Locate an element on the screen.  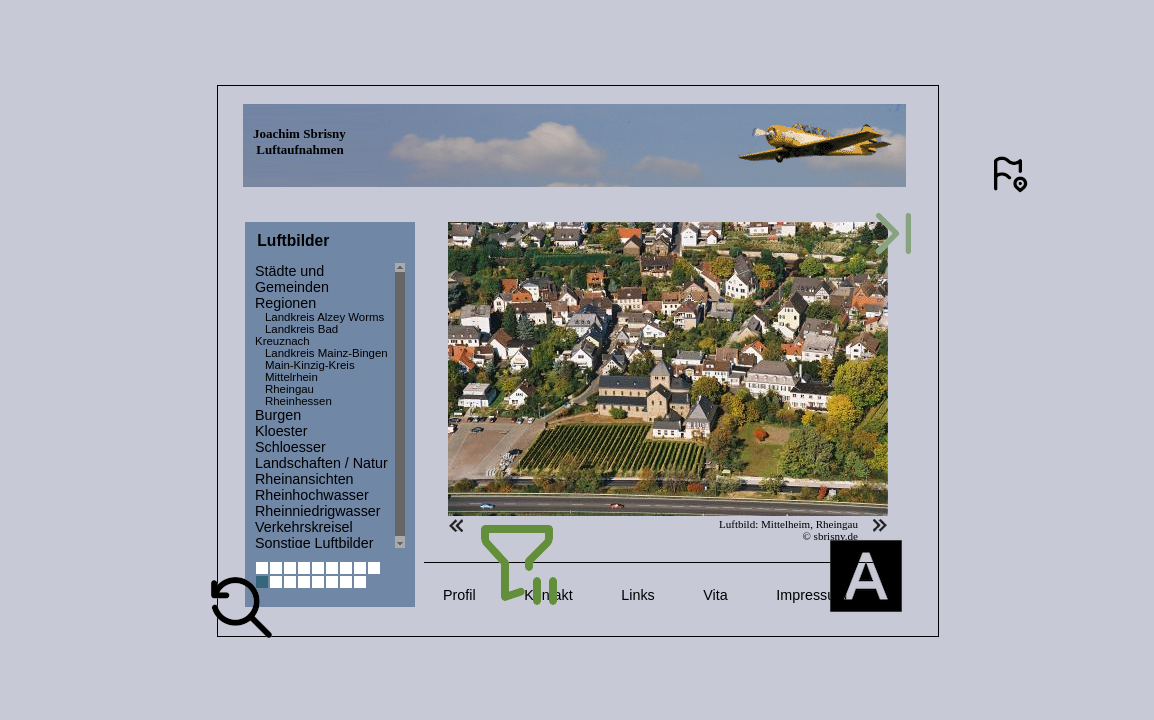
mark or flag a location on the map is located at coordinates (1008, 173).